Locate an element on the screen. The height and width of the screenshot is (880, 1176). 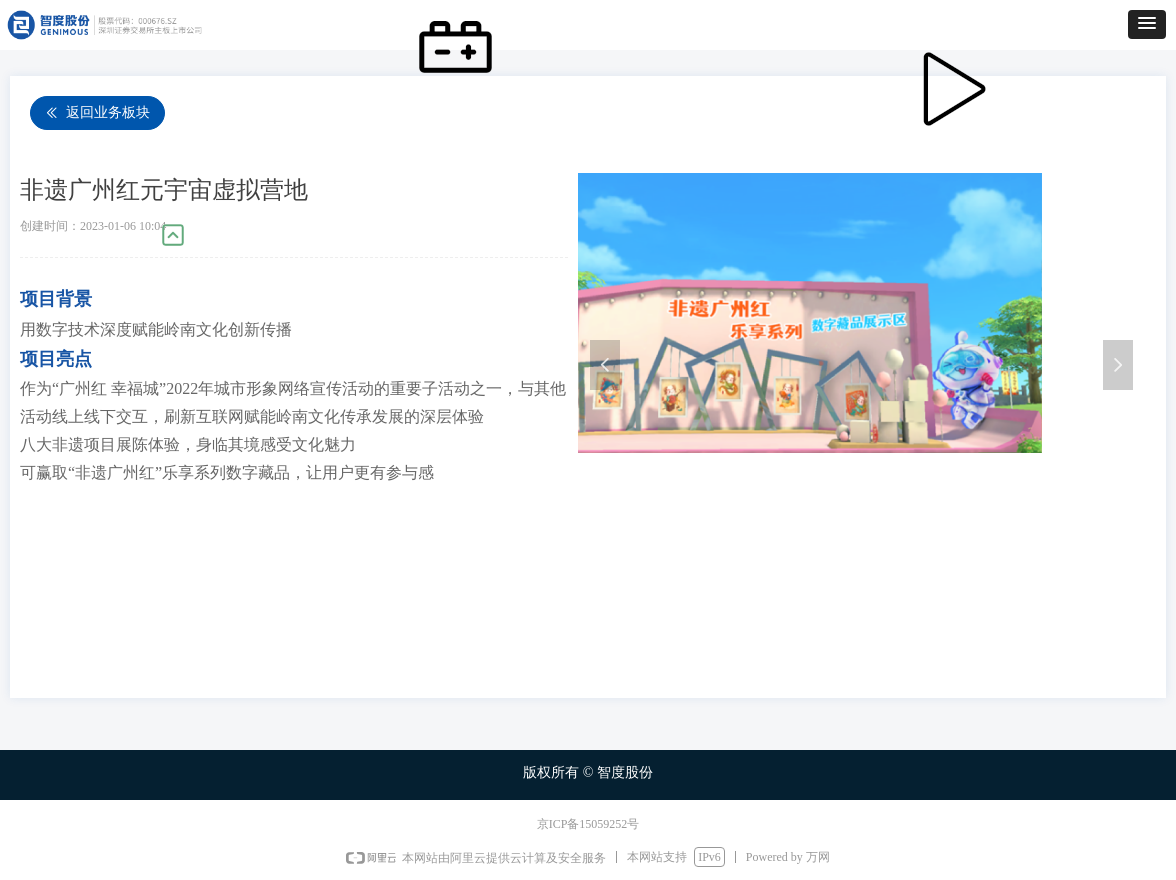
start playing media content is located at coordinates (946, 89).